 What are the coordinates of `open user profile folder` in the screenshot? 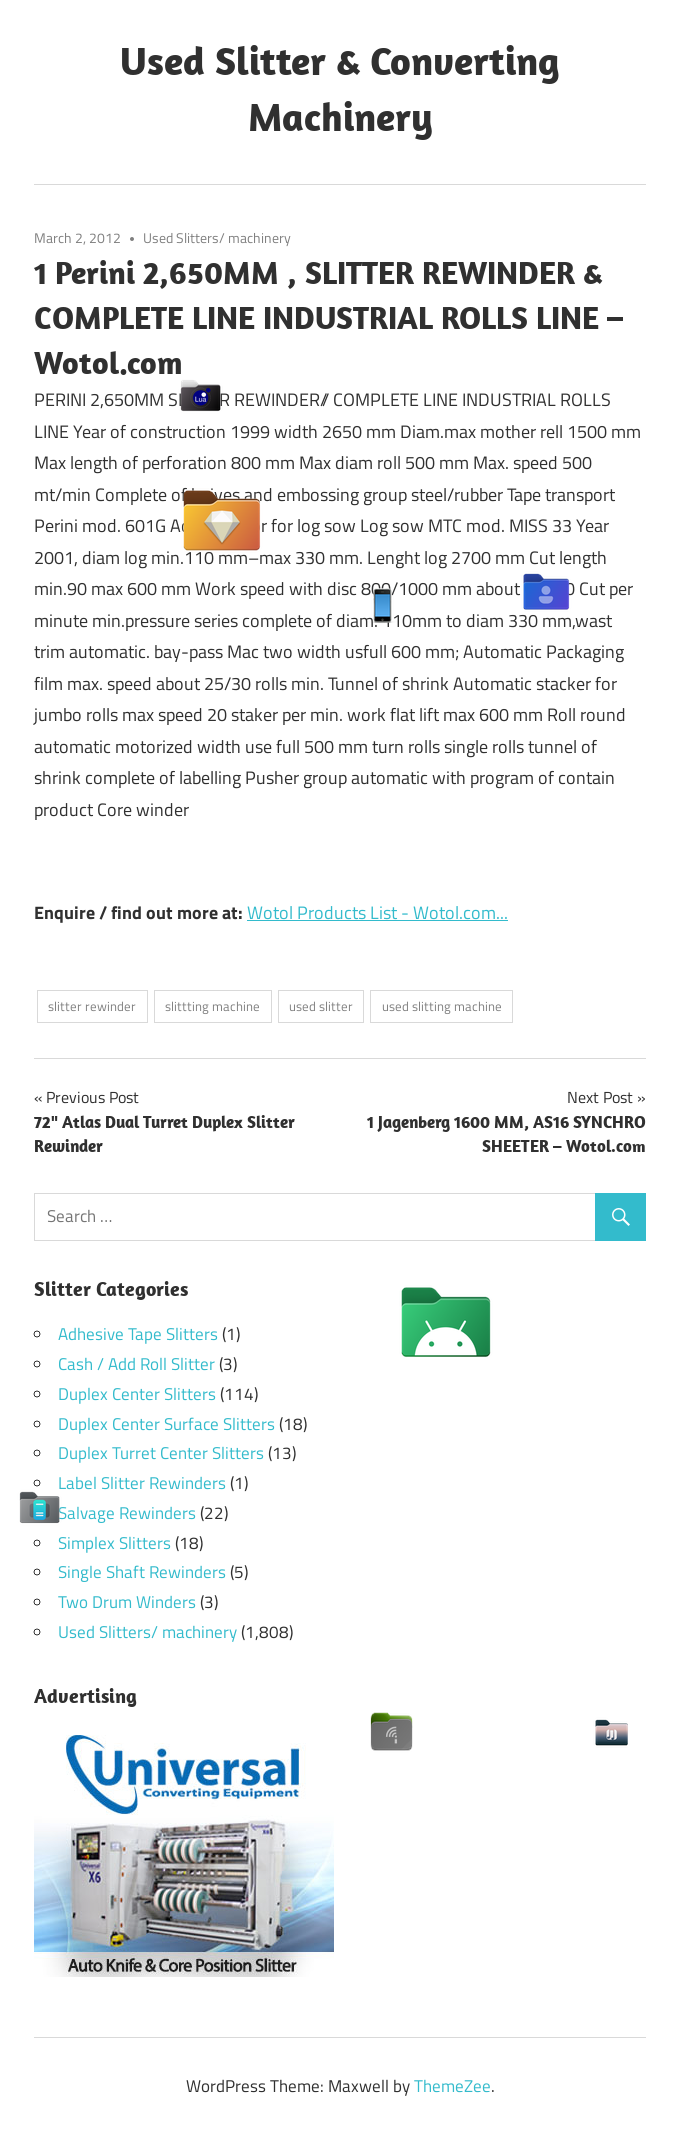 It's located at (546, 593).